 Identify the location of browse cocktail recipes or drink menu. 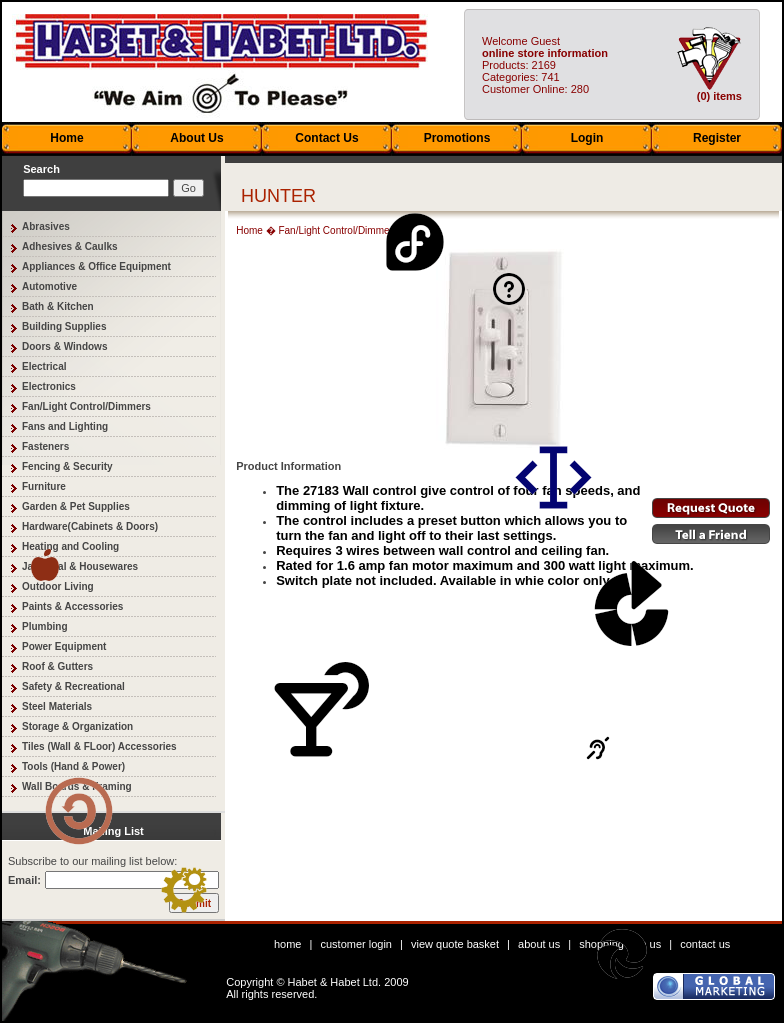
(316, 714).